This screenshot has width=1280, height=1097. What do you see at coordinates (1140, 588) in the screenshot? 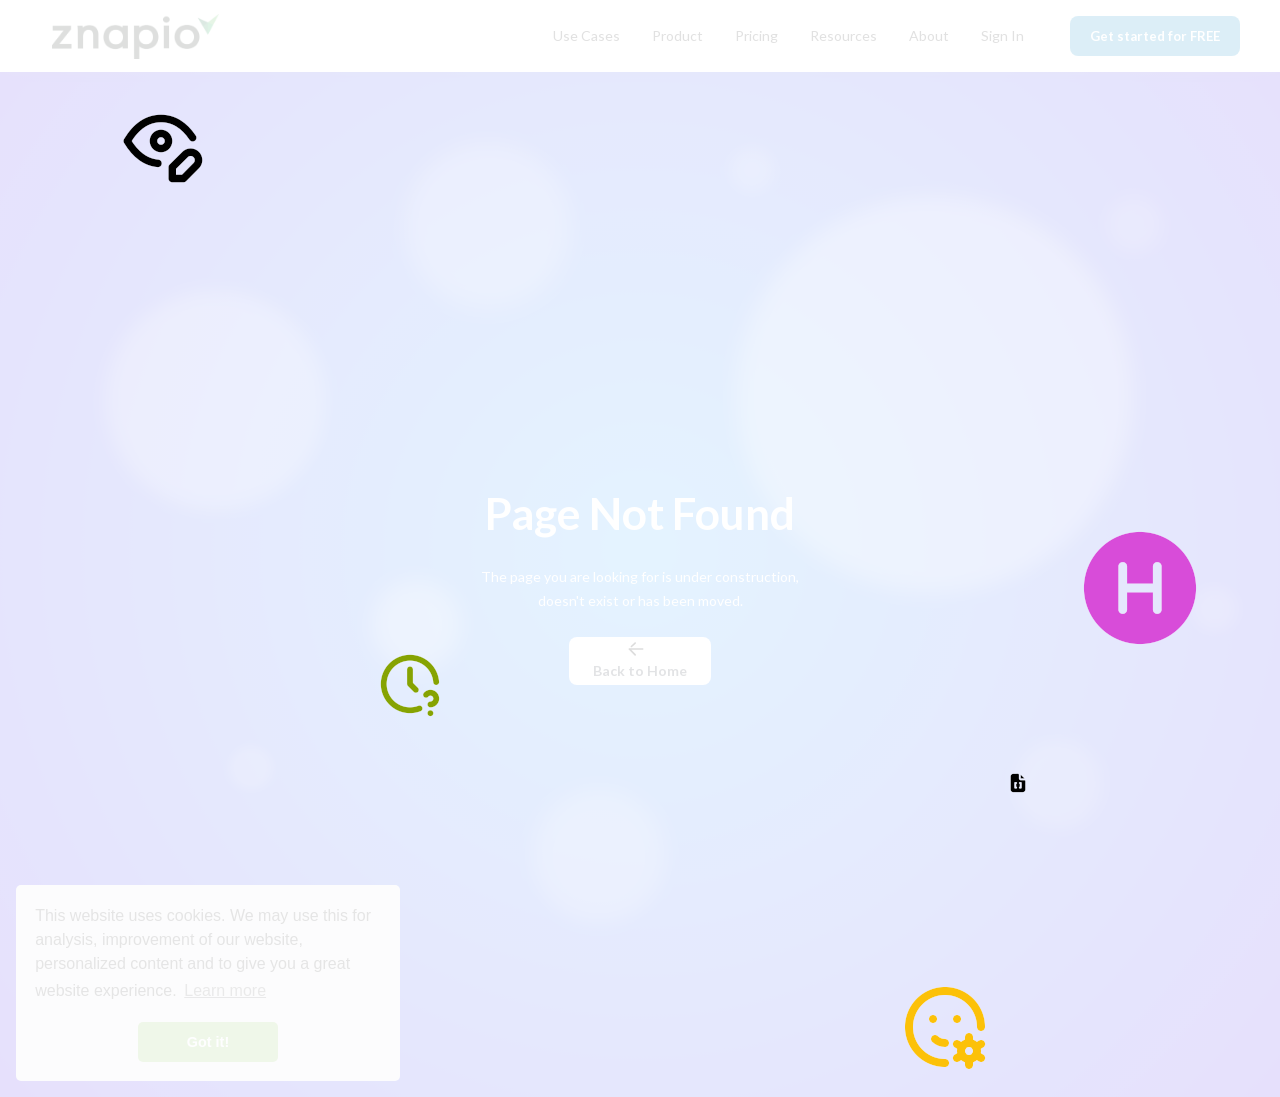
I see `hospital or medical facility indicator` at bounding box center [1140, 588].